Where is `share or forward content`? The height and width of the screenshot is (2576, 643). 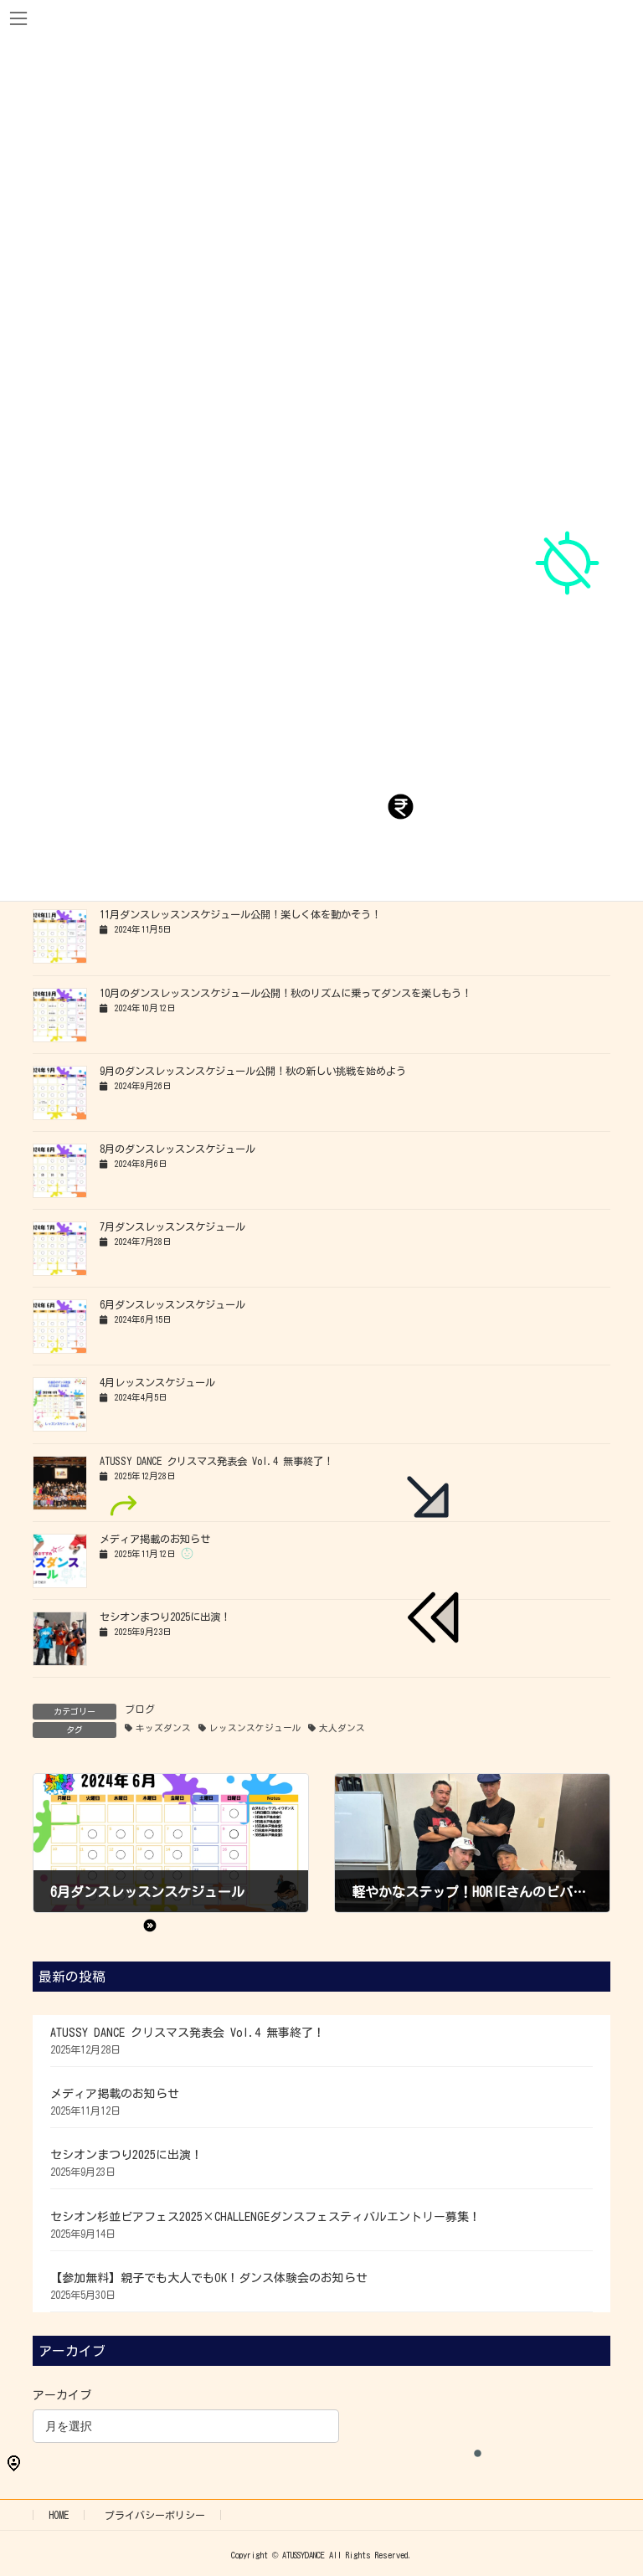
share or forward content is located at coordinates (123, 1505).